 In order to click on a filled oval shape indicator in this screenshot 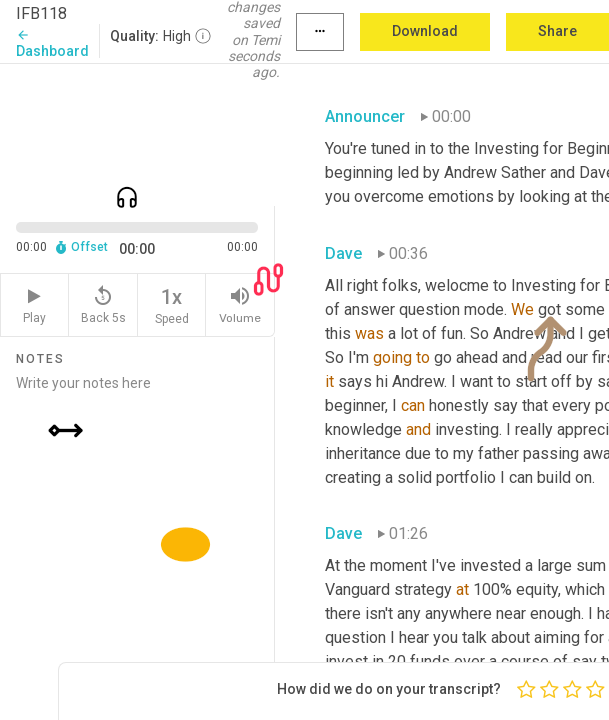, I will do `click(185, 544)`.